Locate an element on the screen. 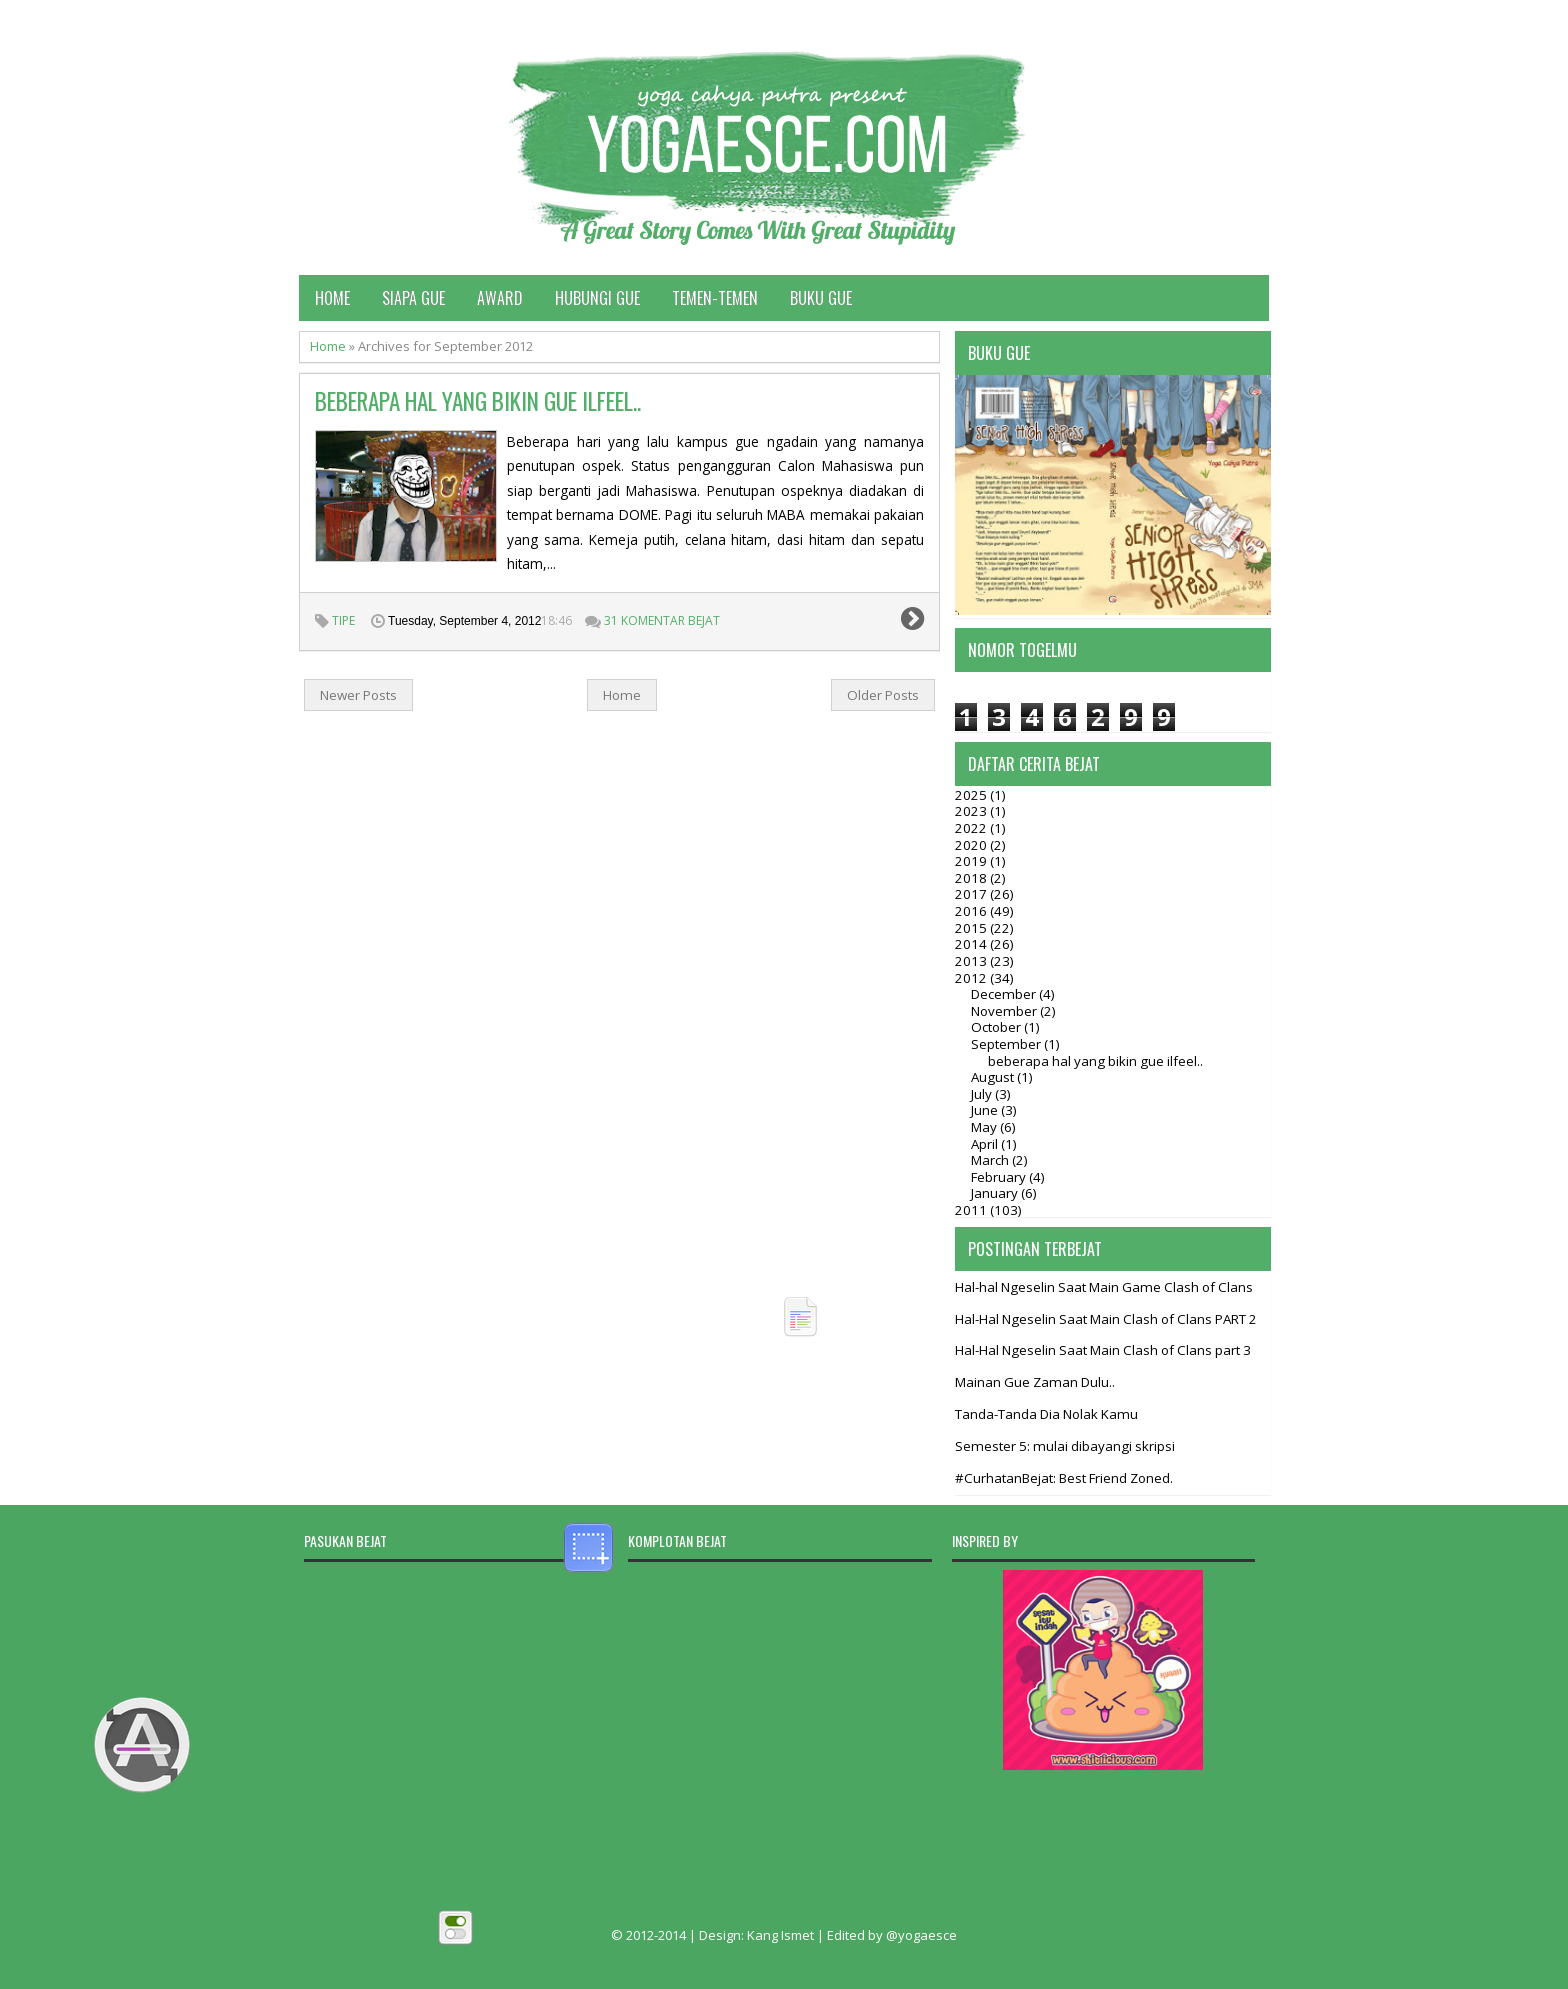  take a screenshot is located at coordinates (588, 1547).